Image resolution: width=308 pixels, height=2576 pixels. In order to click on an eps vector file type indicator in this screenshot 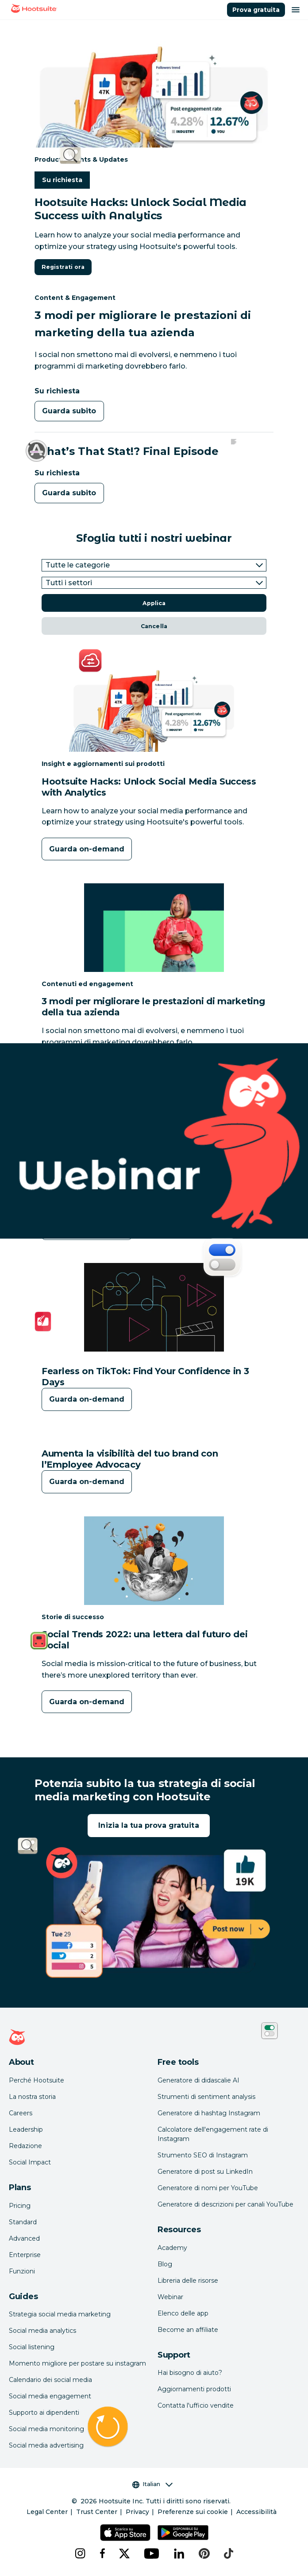, I will do `click(43, 1321)`.